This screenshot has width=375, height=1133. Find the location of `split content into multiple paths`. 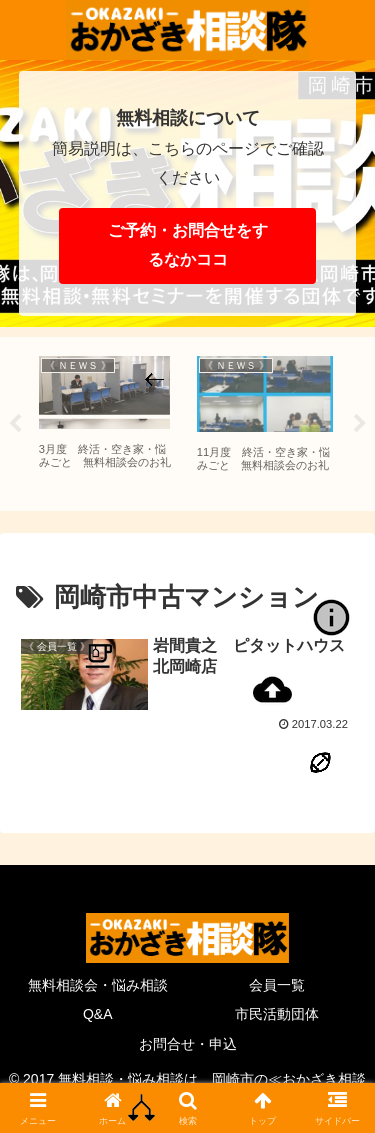

split content into multiple paths is located at coordinates (141, 1108).